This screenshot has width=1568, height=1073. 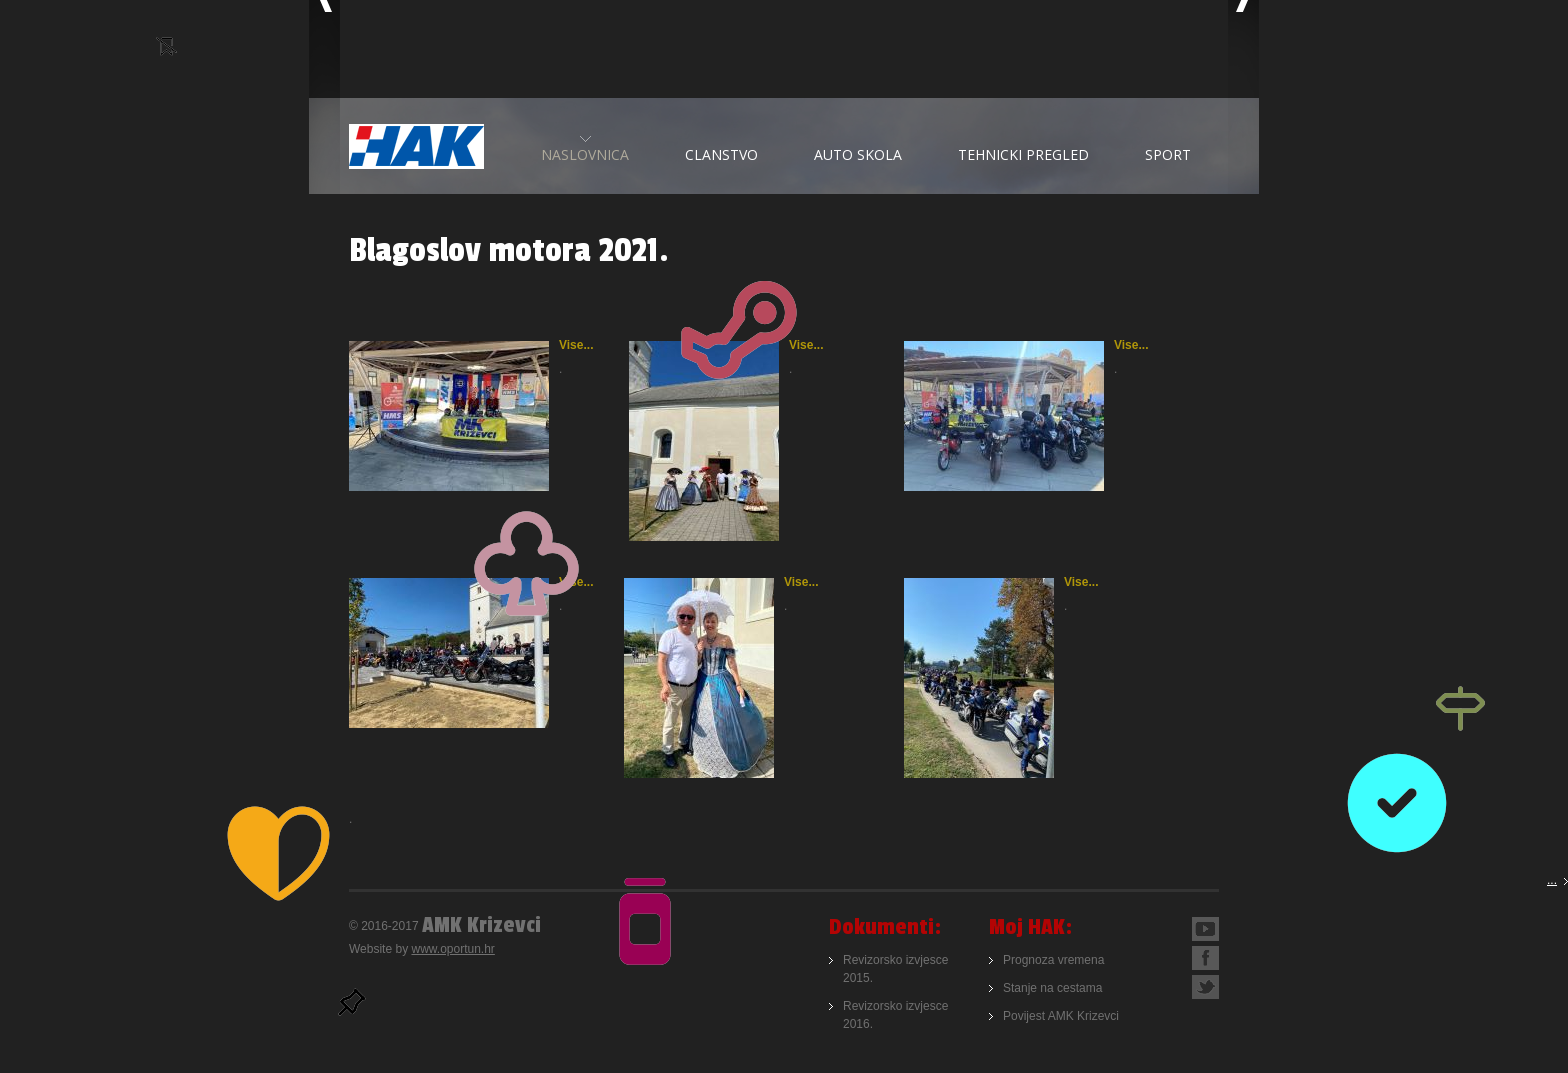 I want to click on remove bookmark from saved items, so click(x=166, y=46).